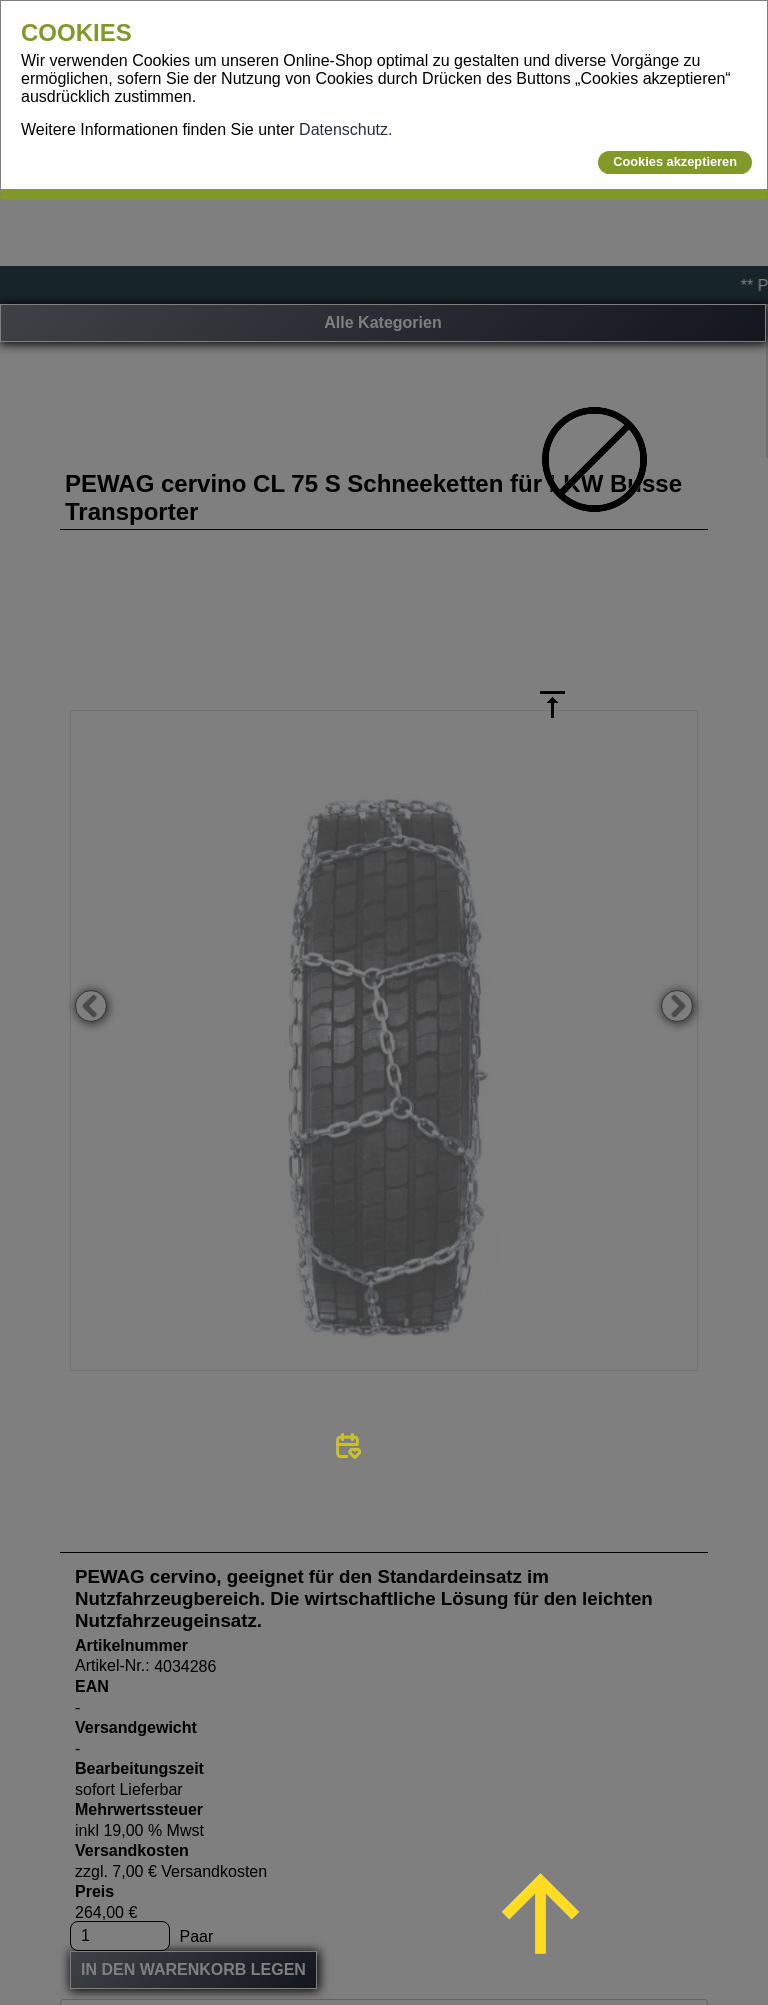  I want to click on scroll to top of page, so click(540, 1914).